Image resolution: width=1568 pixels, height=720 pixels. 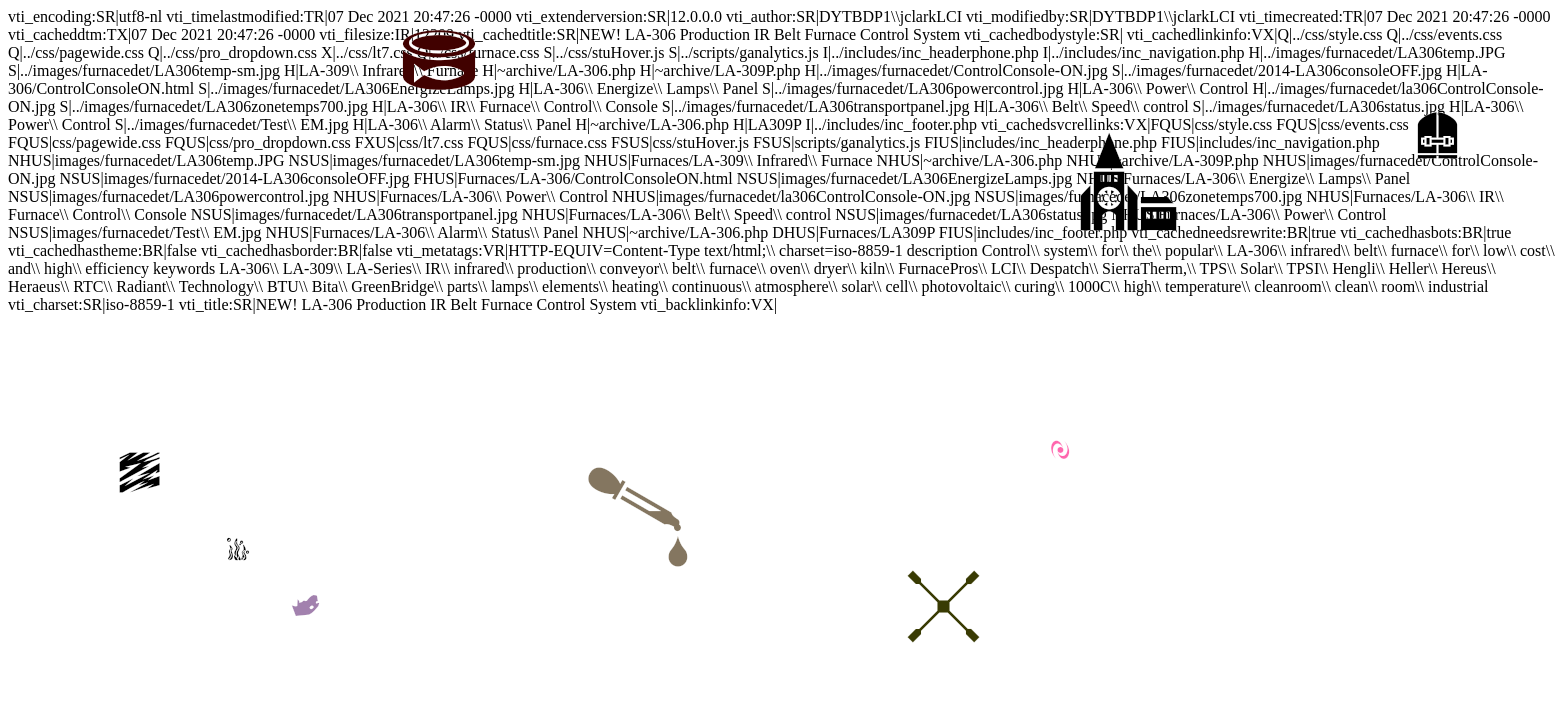 I want to click on a locked or inaccessible area in a game, so click(x=1437, y=133).